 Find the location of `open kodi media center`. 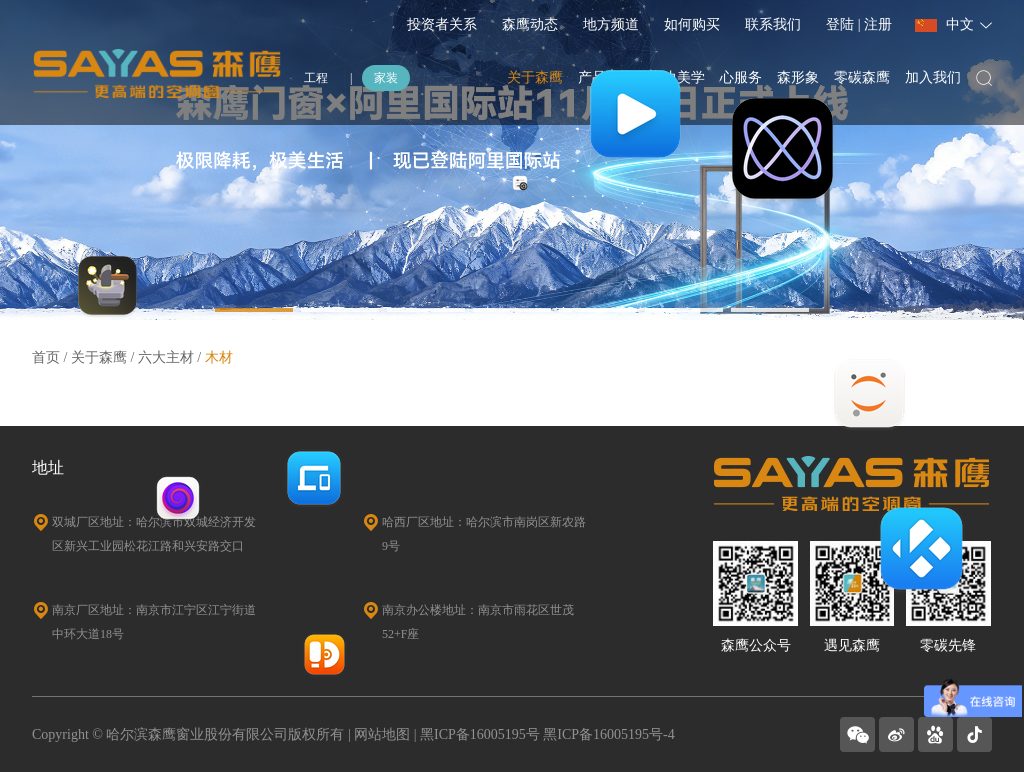

open kodi media center is located at coordinates (921, 548).